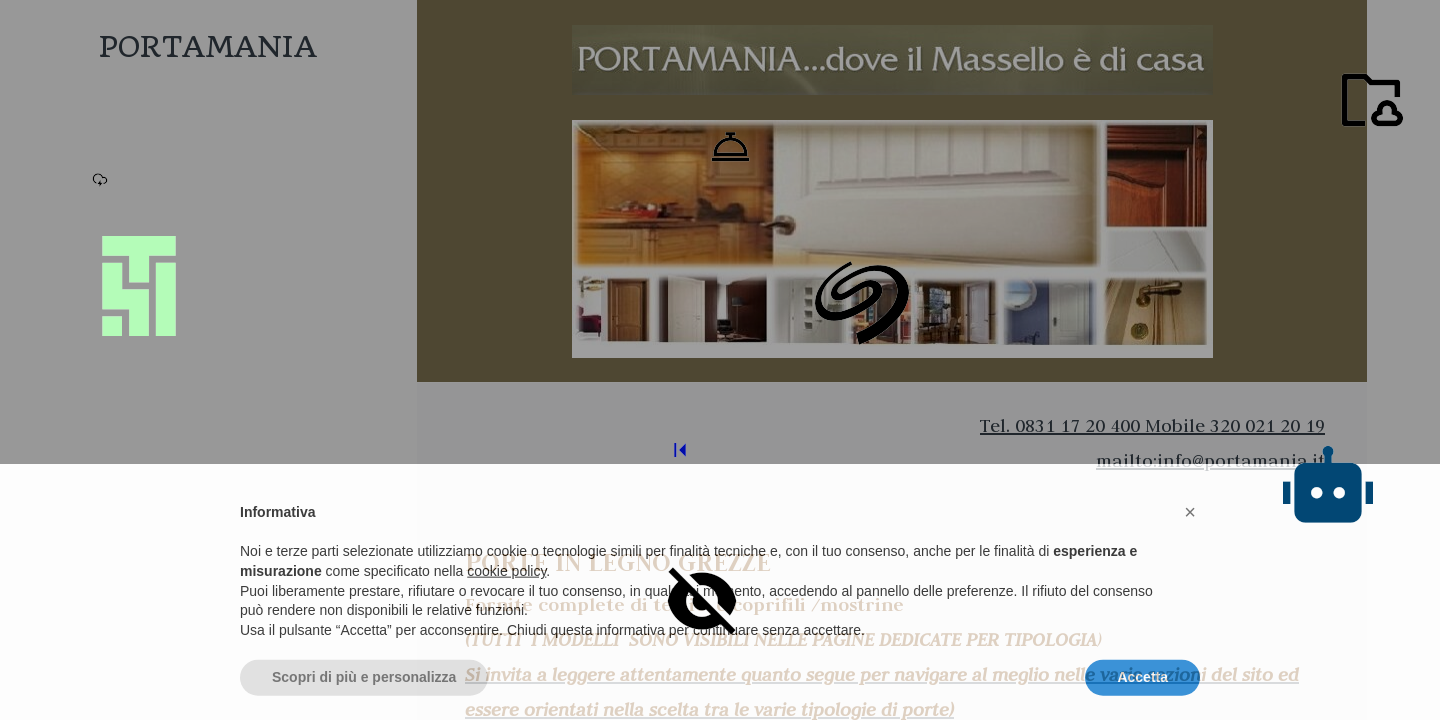  I want to click on indicates thunderstorm weather conditions, so click(100, 180).